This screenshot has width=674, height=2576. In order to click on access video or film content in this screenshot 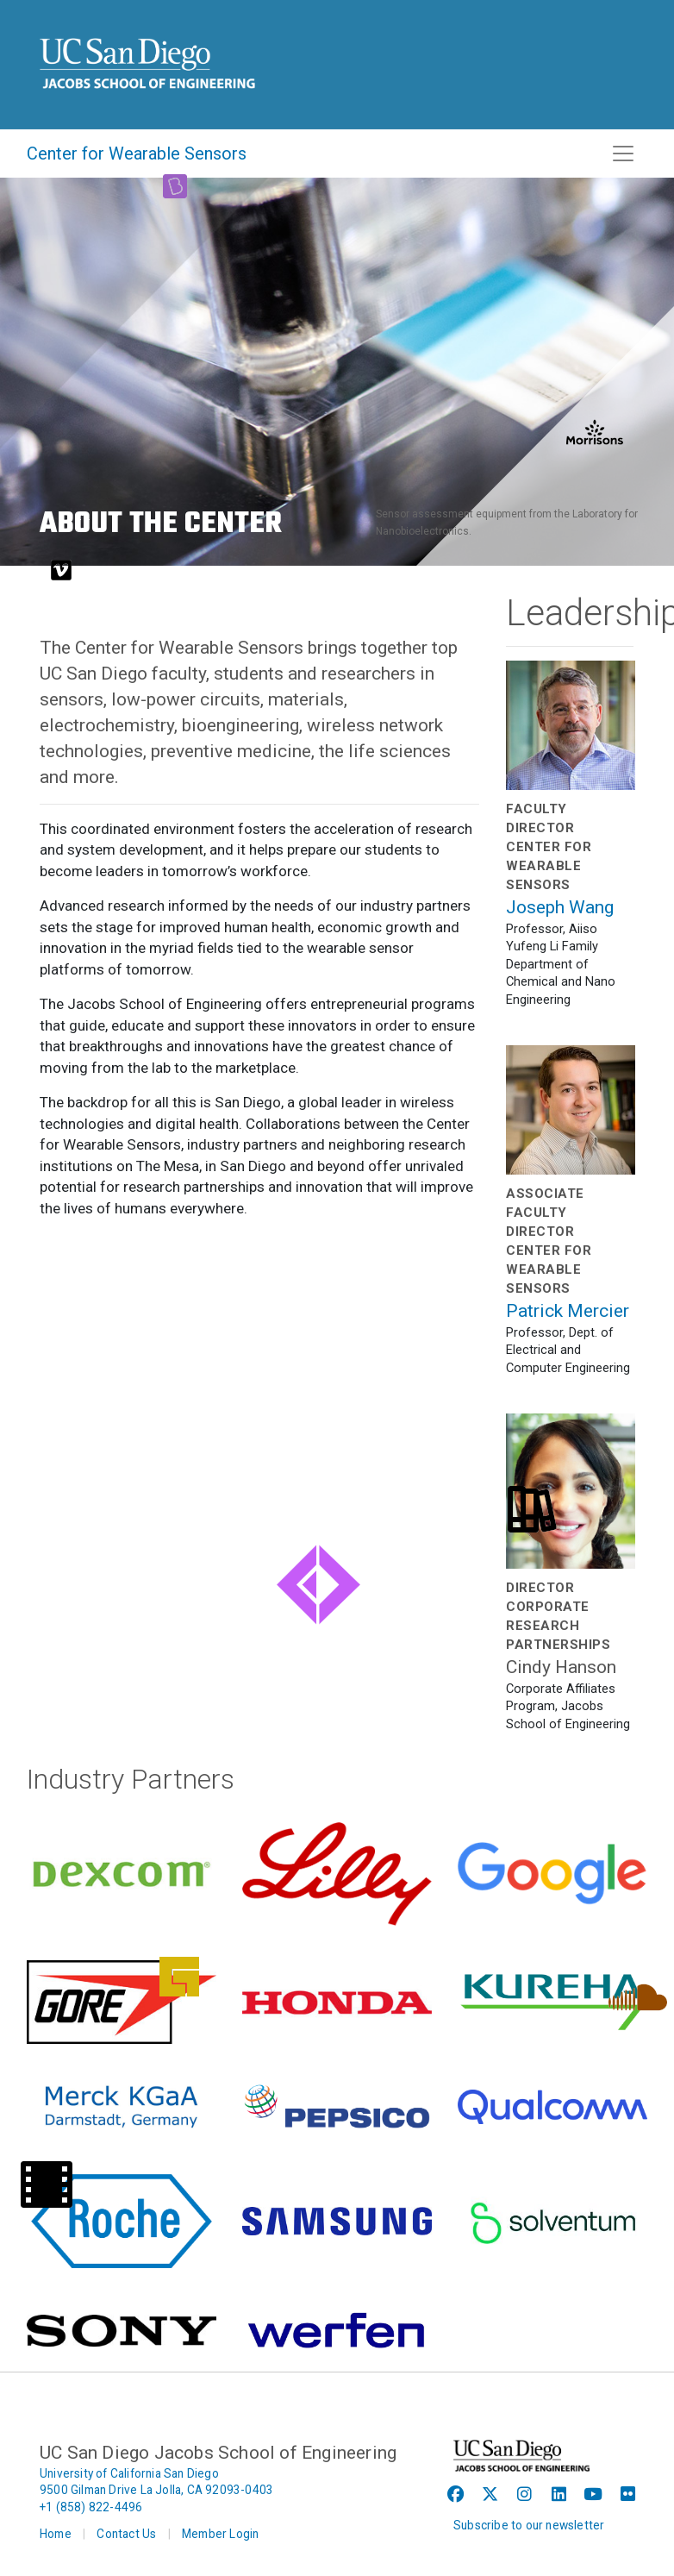, I will do `click(47, 2184)`.